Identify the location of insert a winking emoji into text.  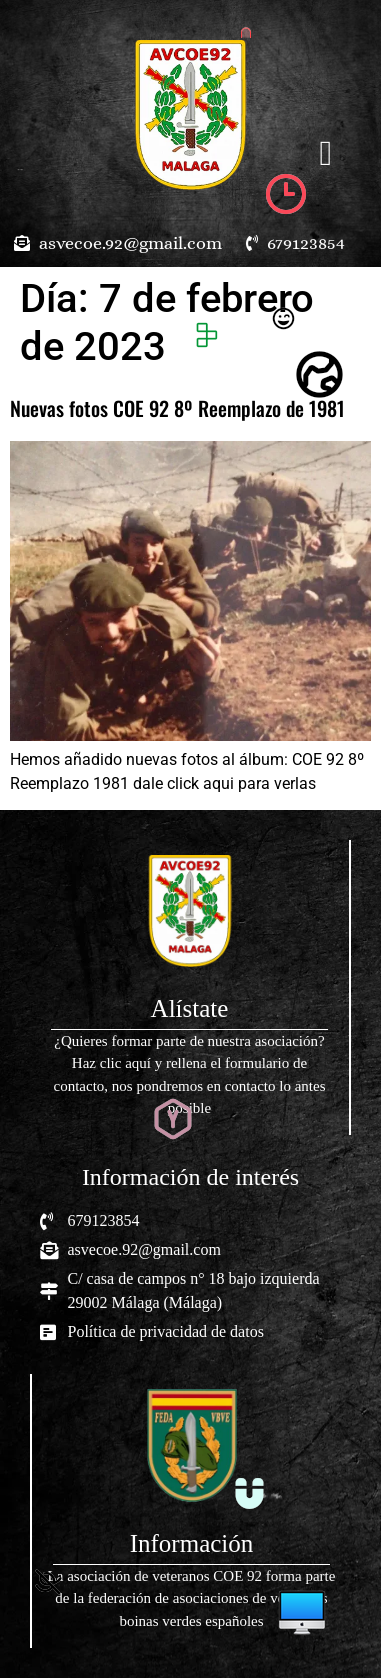
(283, 318).